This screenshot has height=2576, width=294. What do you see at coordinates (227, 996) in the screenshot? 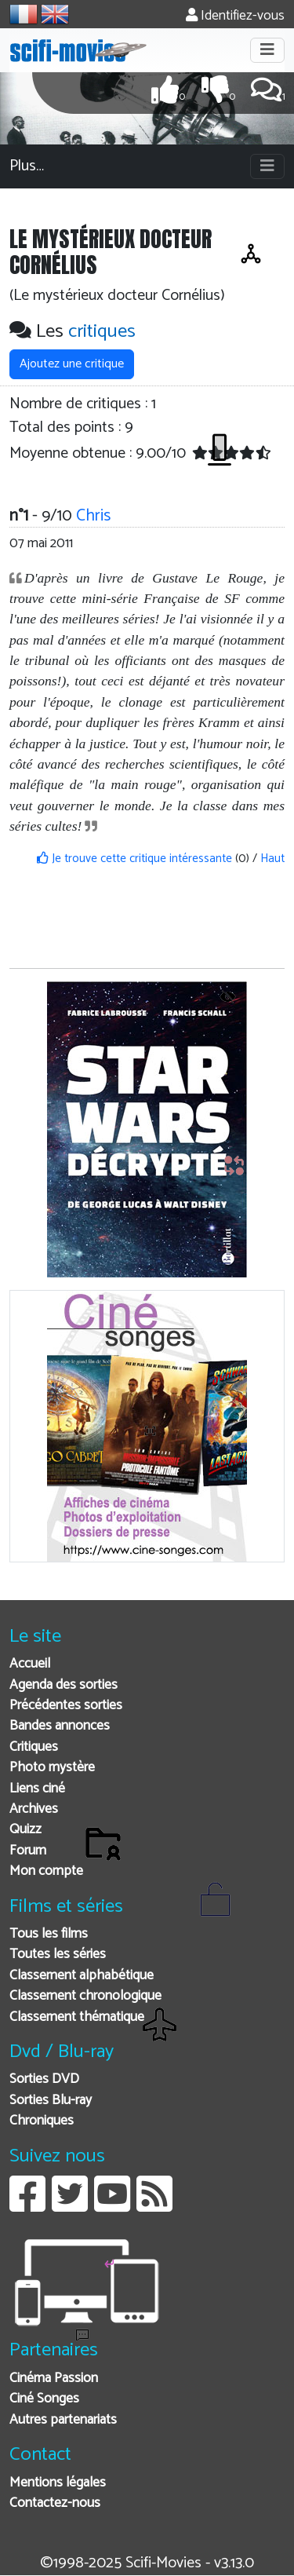
I see `hide password or sensitive content` at bounding box center [227, 996].